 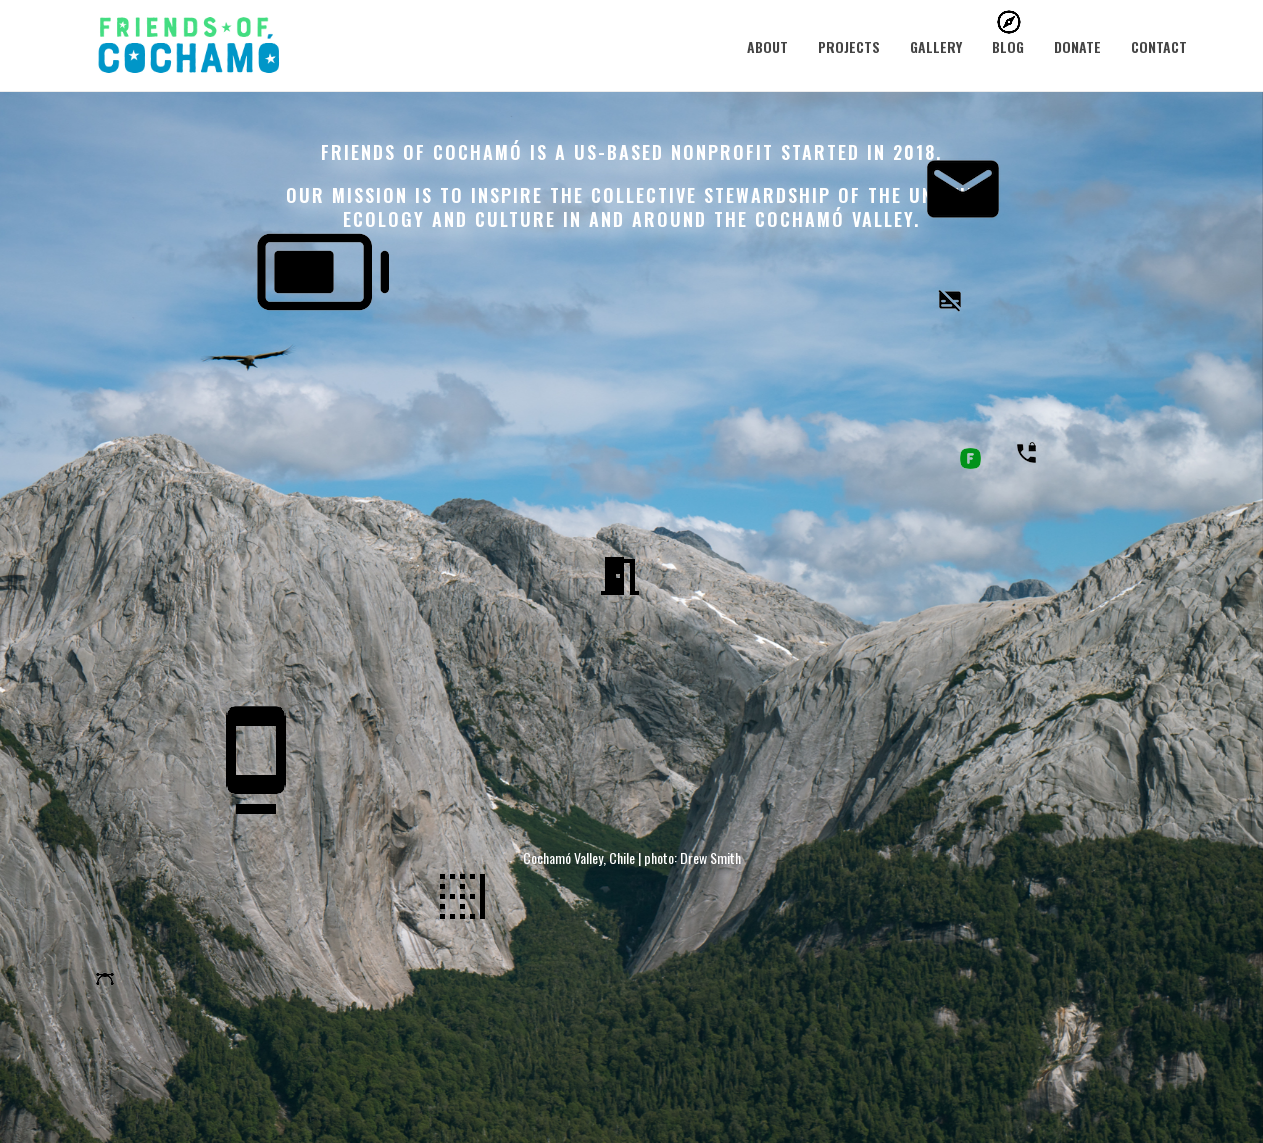 What do you see at coordinates (256, 760) in the screenshot?
I see `dock your device to a charging station` at bounding box center [256, 760].